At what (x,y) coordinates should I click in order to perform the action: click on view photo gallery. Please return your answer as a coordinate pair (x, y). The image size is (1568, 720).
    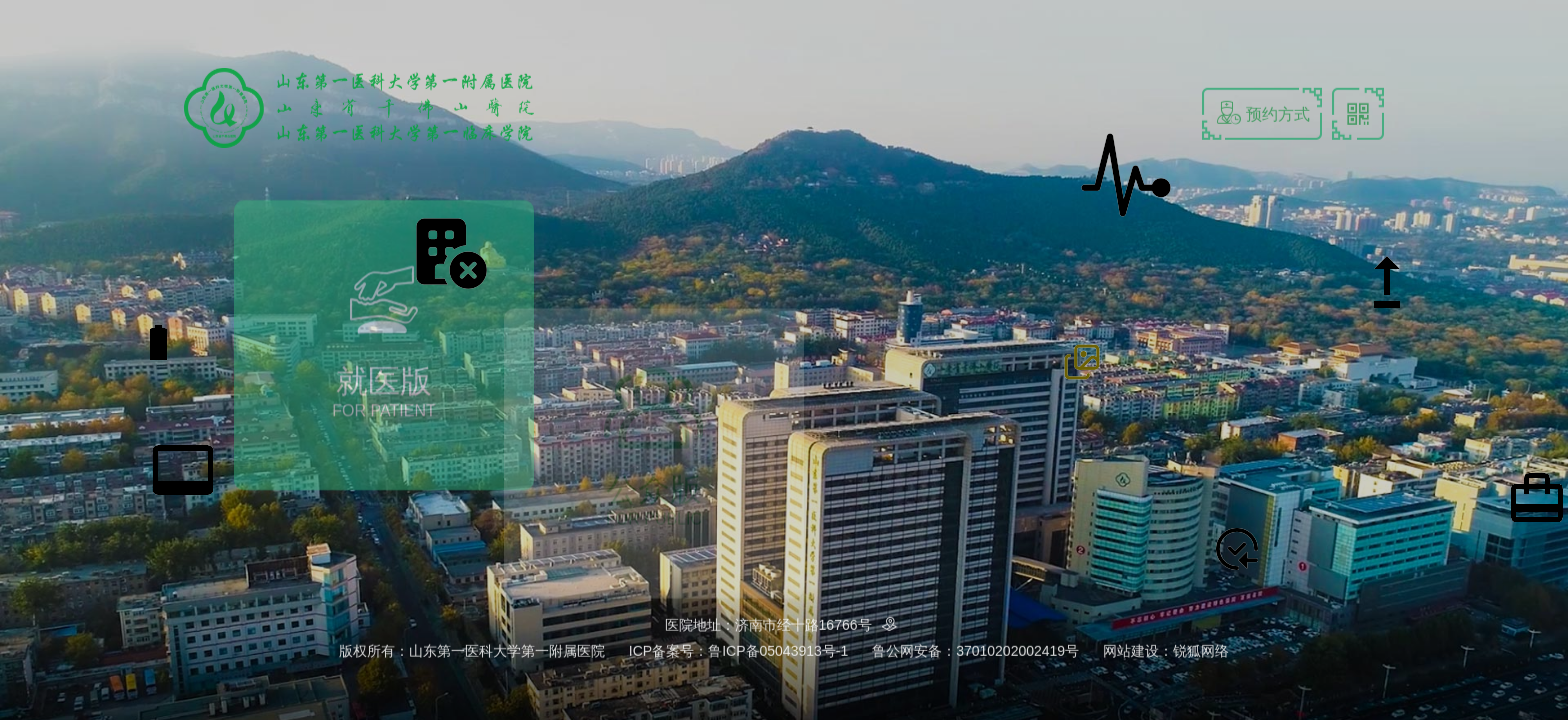
    Looking at the image, I should click on (1082, 362).